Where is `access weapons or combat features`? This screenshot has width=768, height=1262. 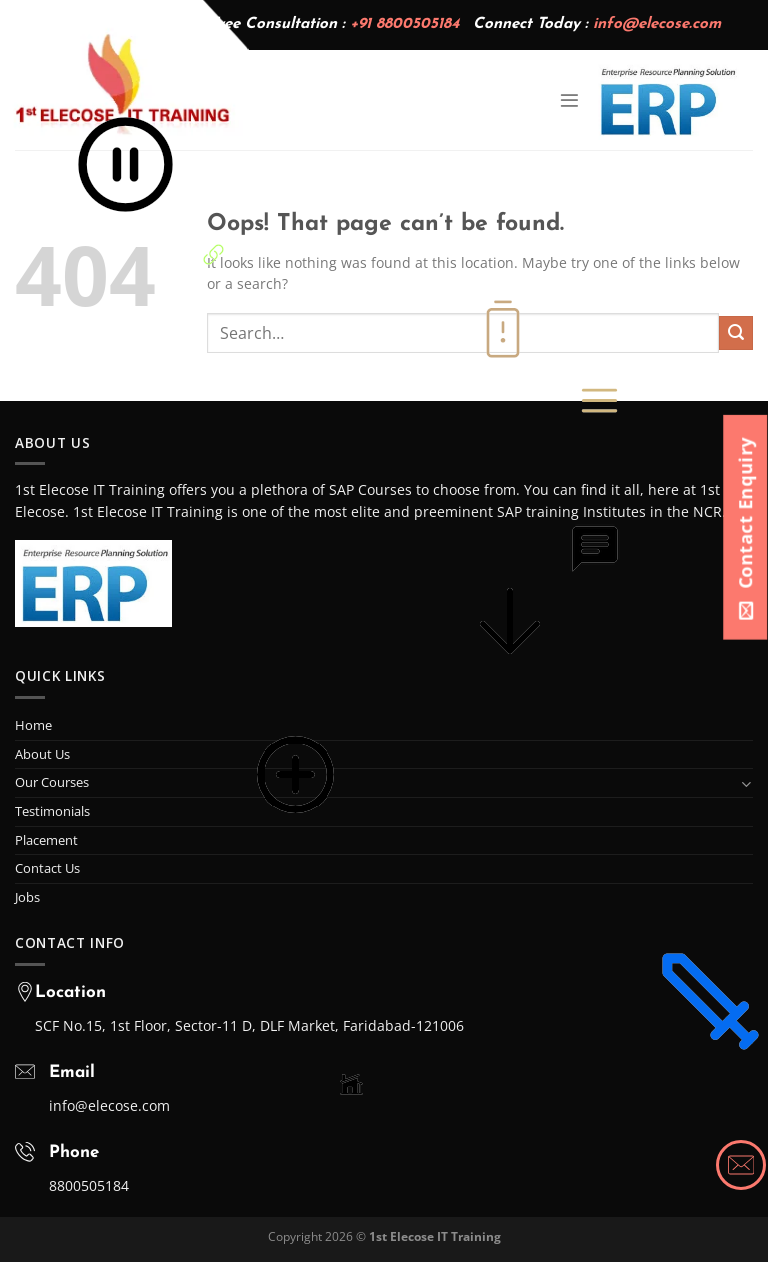
access weapons or combat features is located at coordinates (710, 1001).